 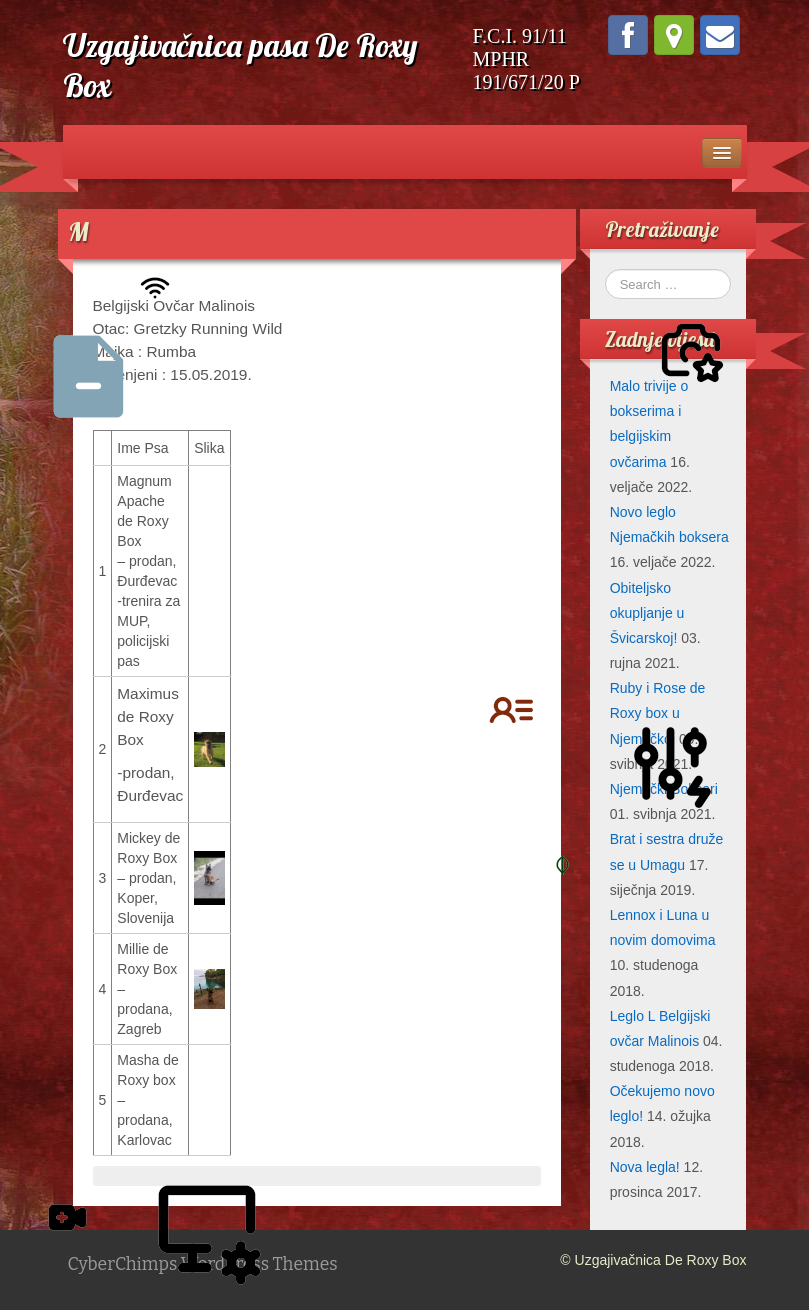 I want to click on mark a photo as favorite, so click(x=691, y=350).